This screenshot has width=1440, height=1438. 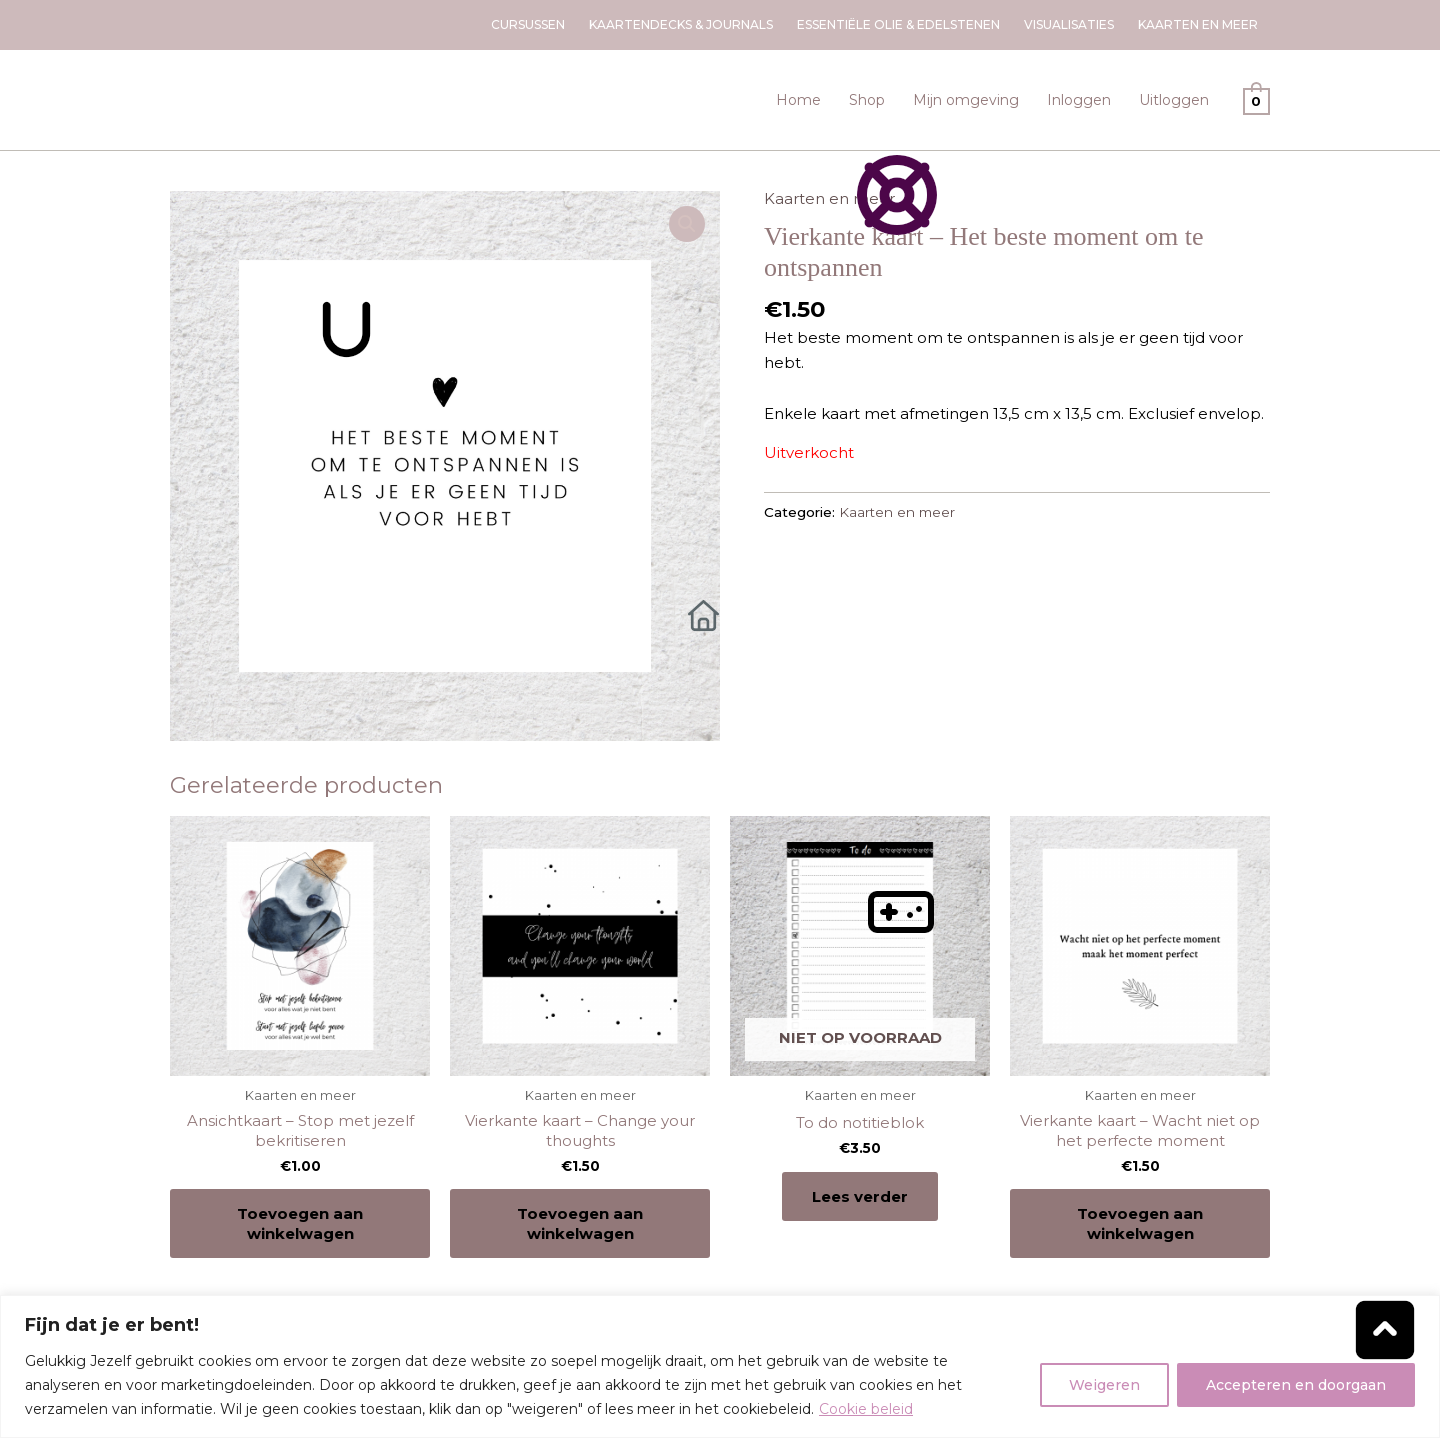 I want to click on access help or support, so click(x=897, y=195).